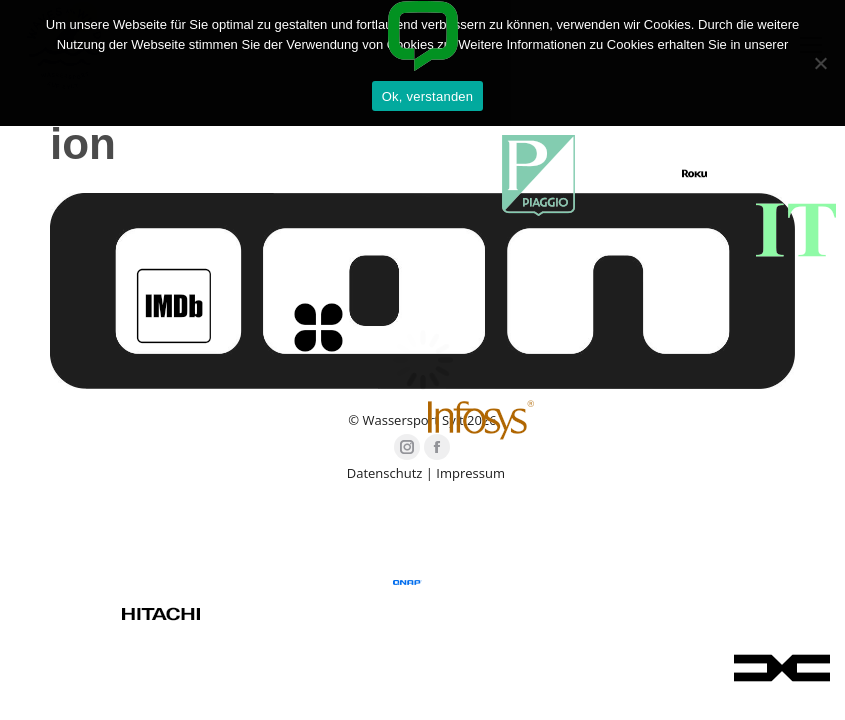 The image size is (845, 720). I want to click on infosys company logo, so click(481, 420).